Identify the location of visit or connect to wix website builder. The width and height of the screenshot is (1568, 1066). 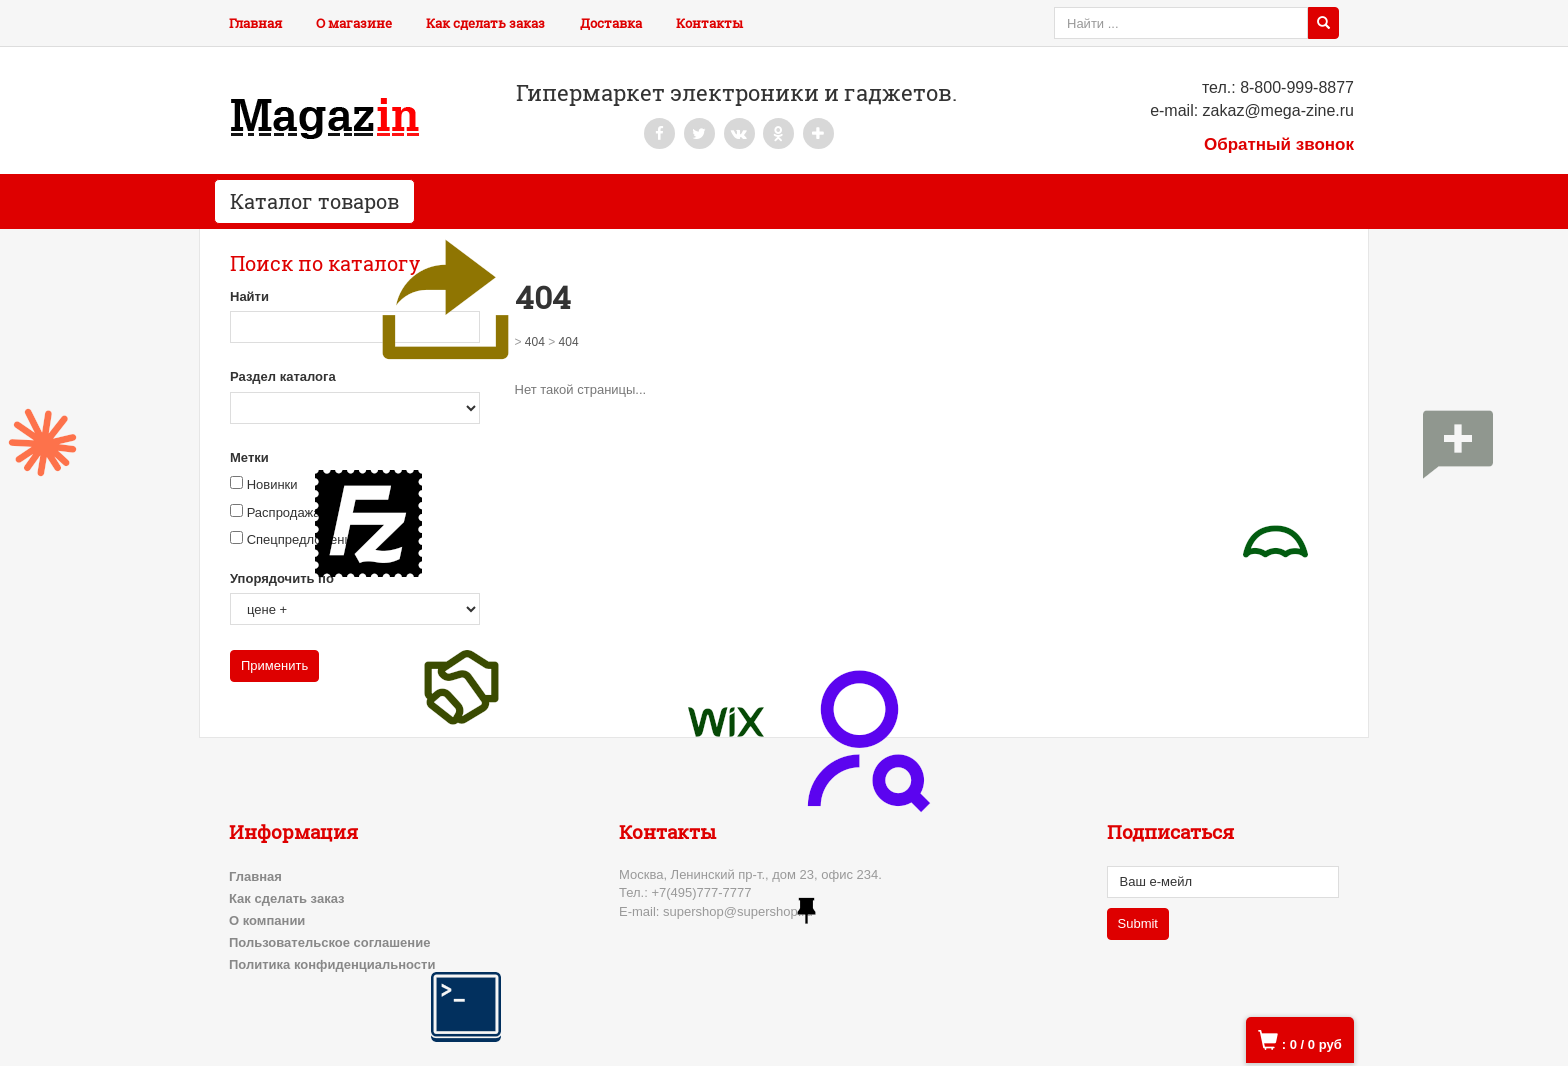
(726, 722).